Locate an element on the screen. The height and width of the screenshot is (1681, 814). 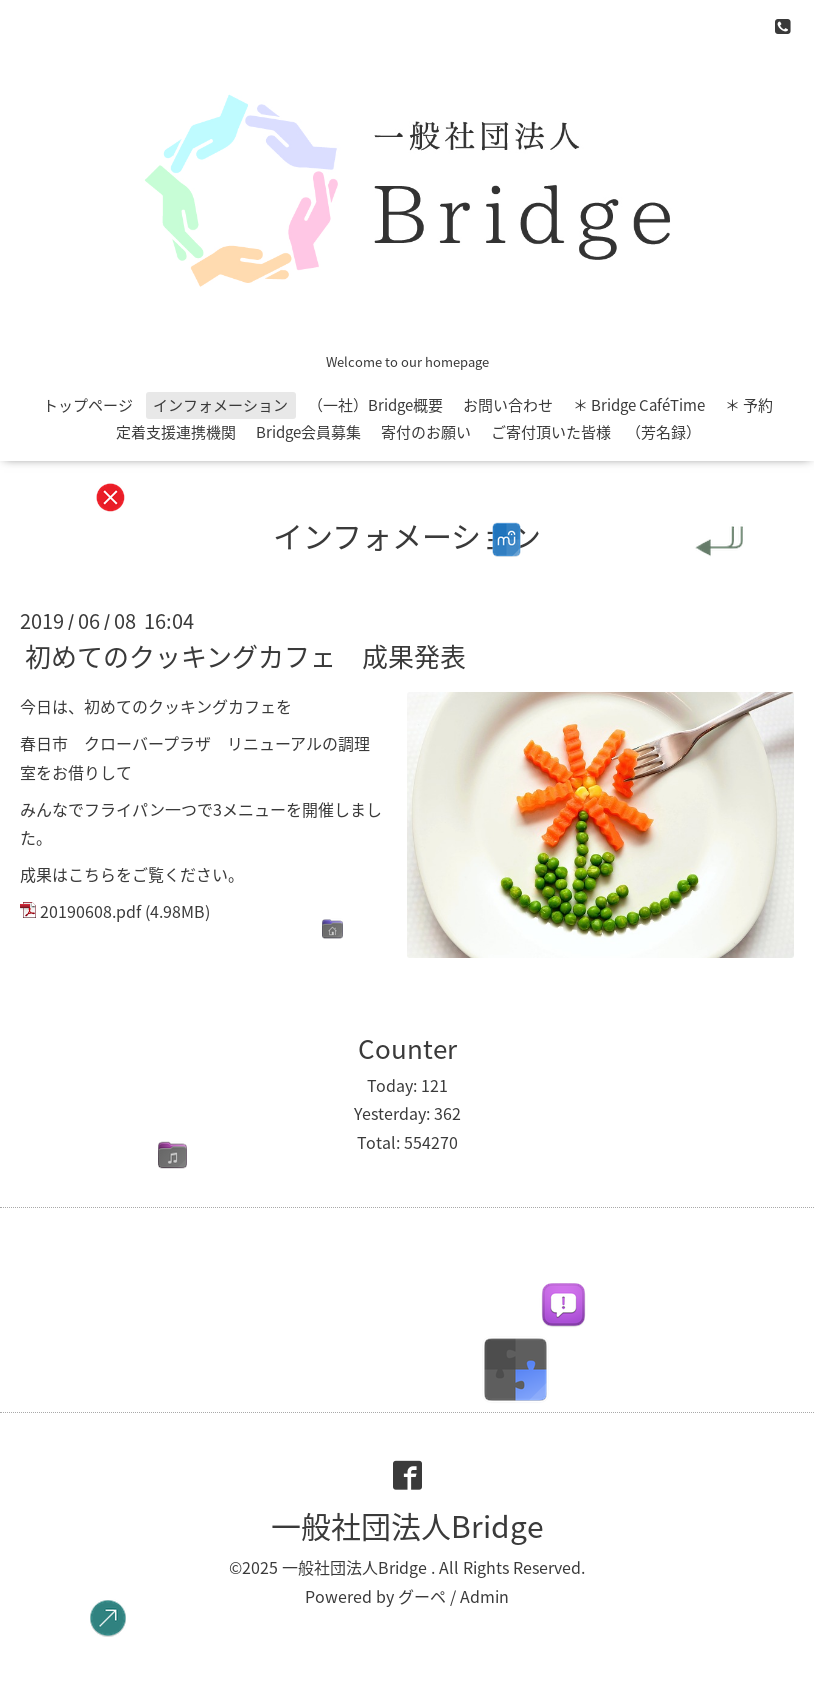
indicates a symbolic link or shortcut to another file is located at coordinates (108, 1618).